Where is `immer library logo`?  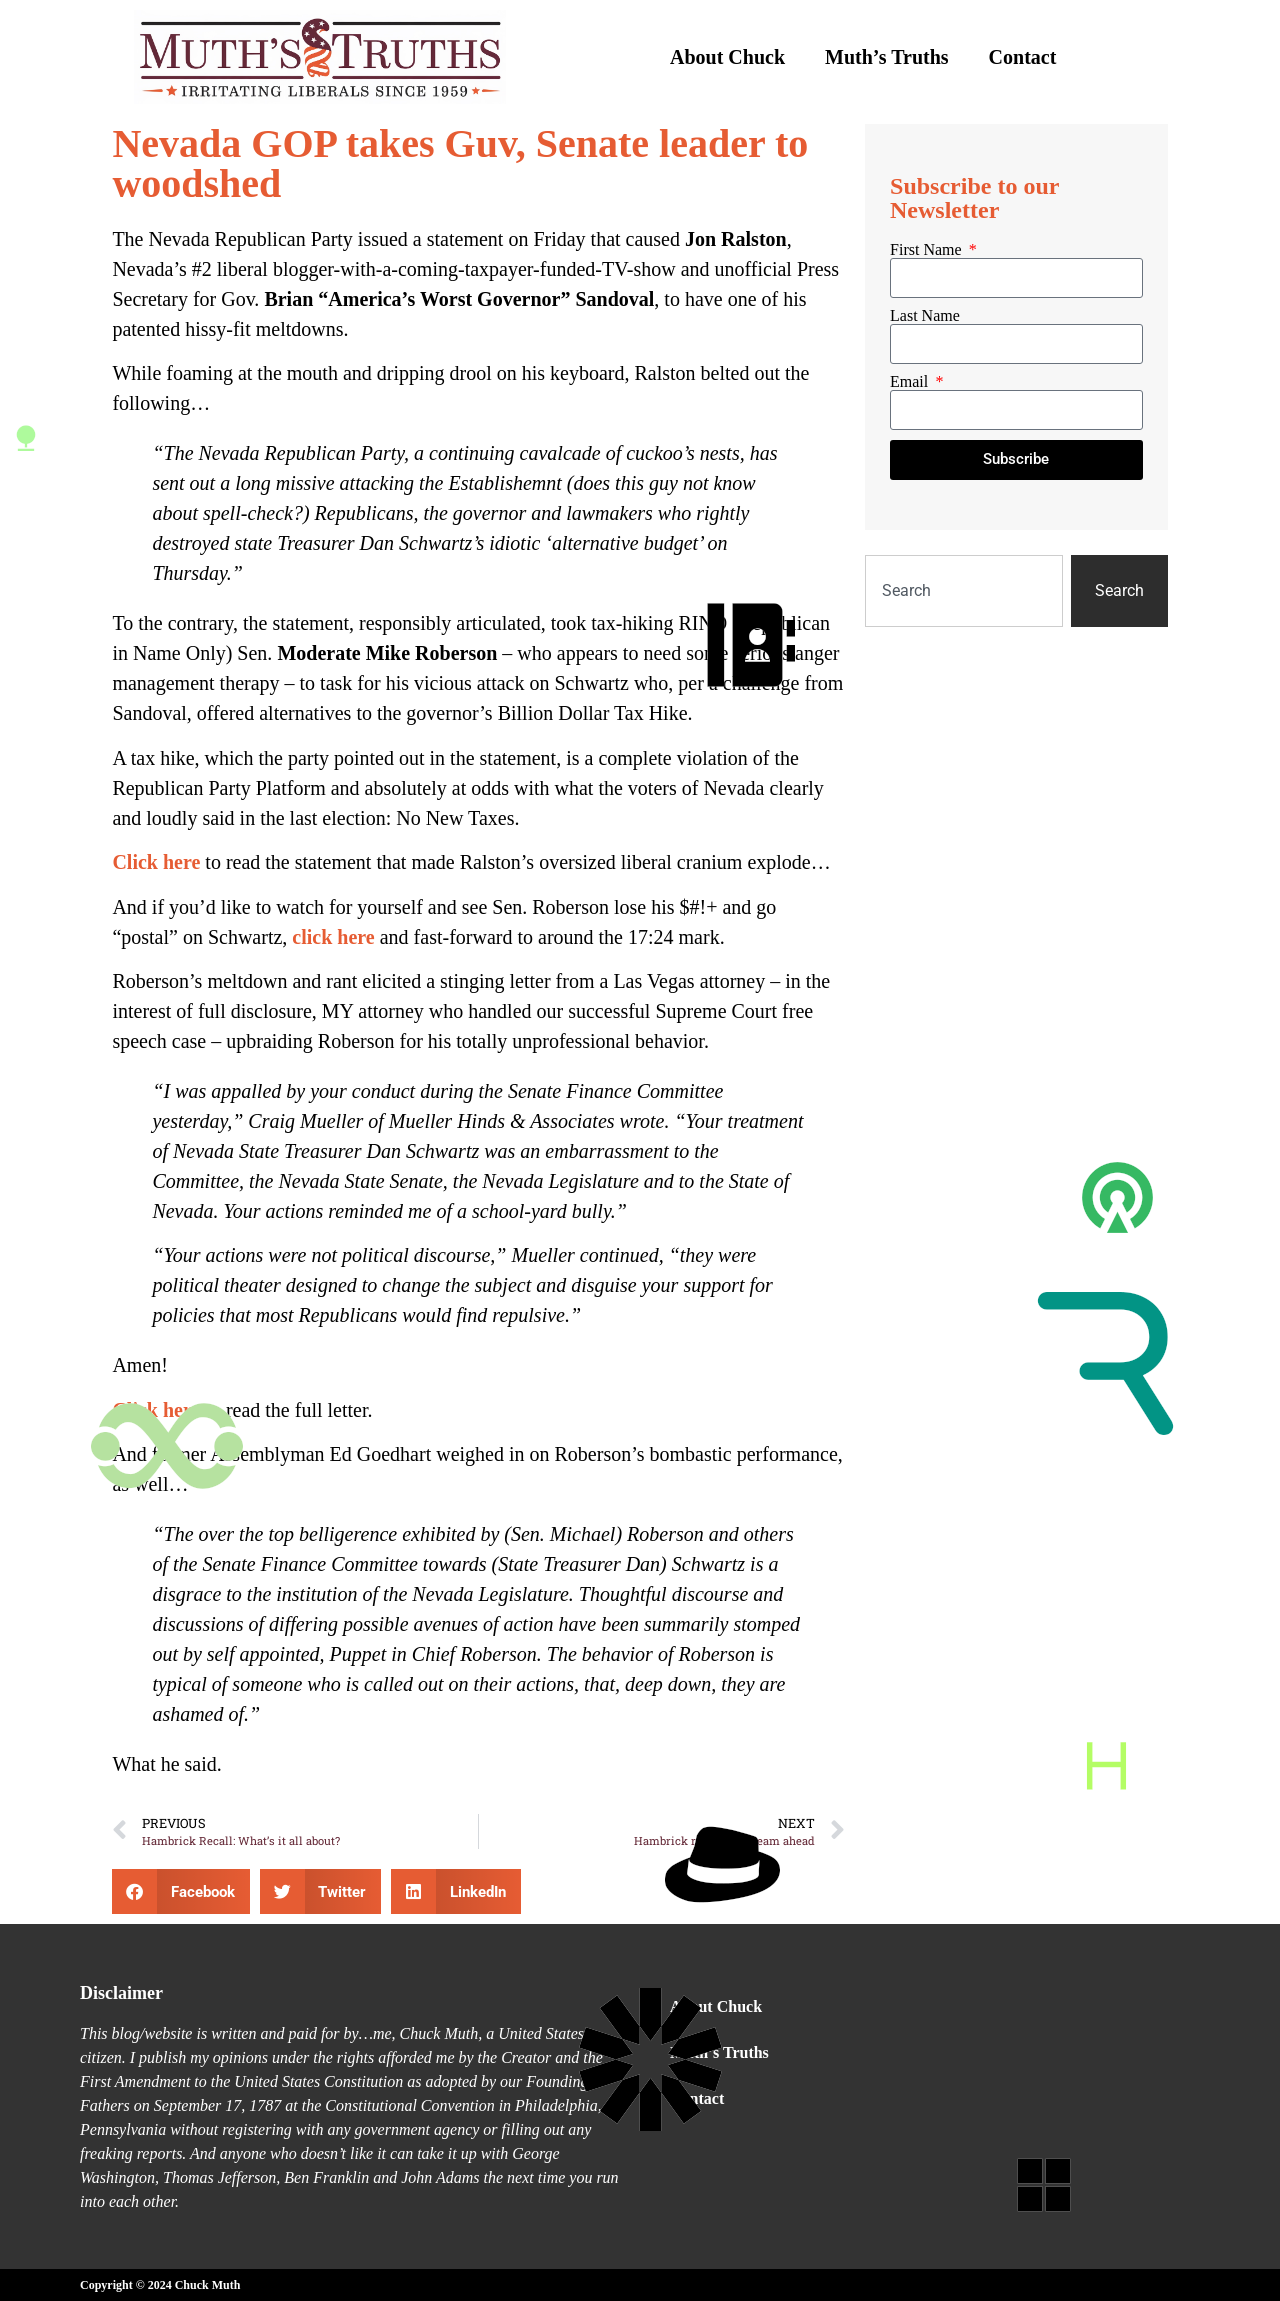 immer library logo is located at coordinates (167, 1446).